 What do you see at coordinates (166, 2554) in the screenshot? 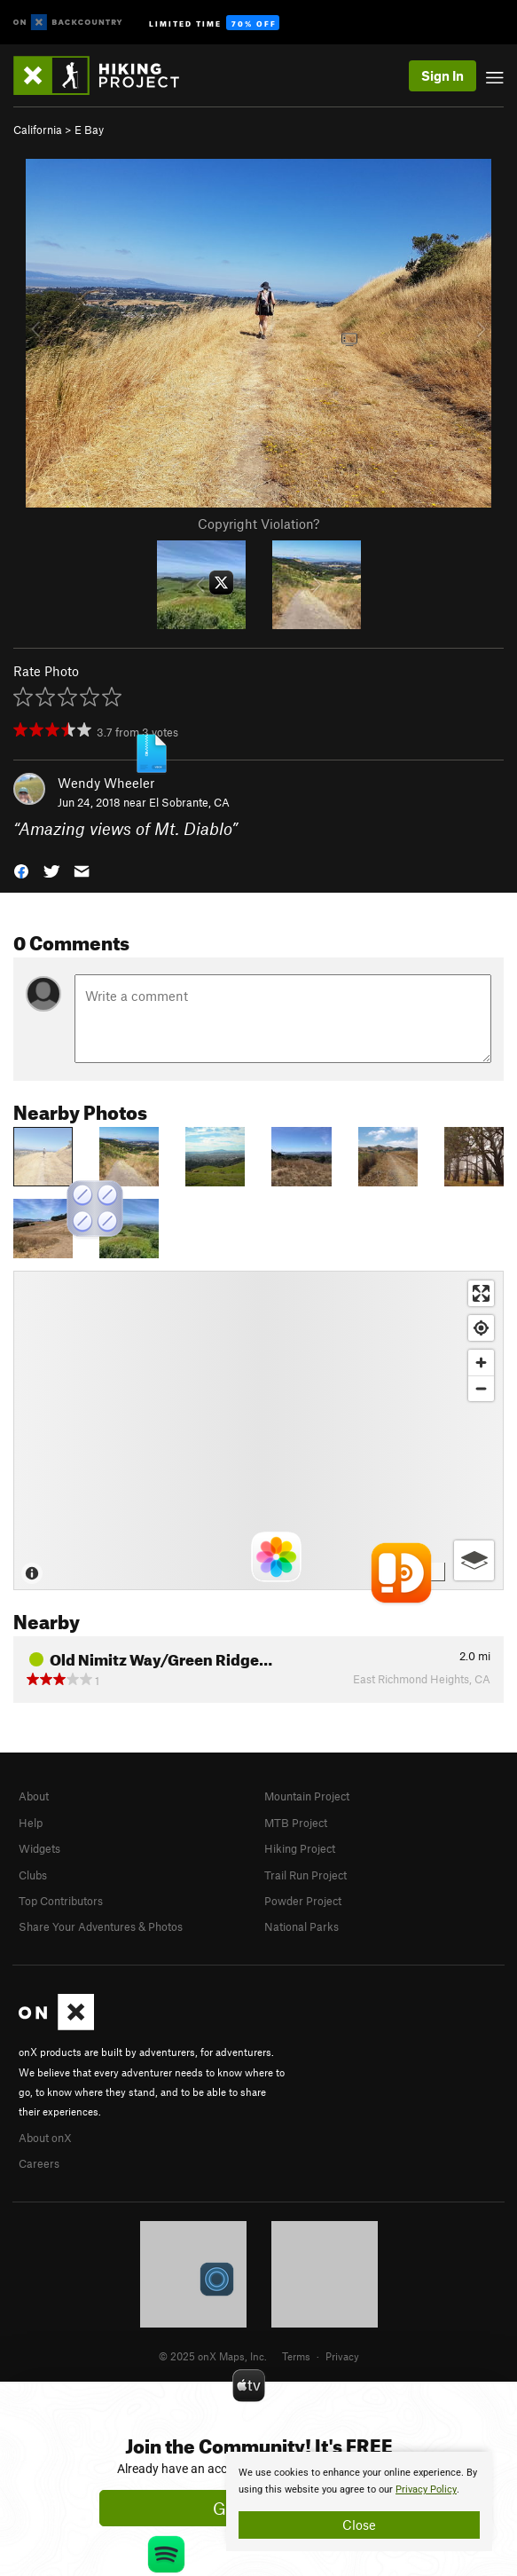
I see `open Spotify music streaming app` at bounding box center [166, 2554].